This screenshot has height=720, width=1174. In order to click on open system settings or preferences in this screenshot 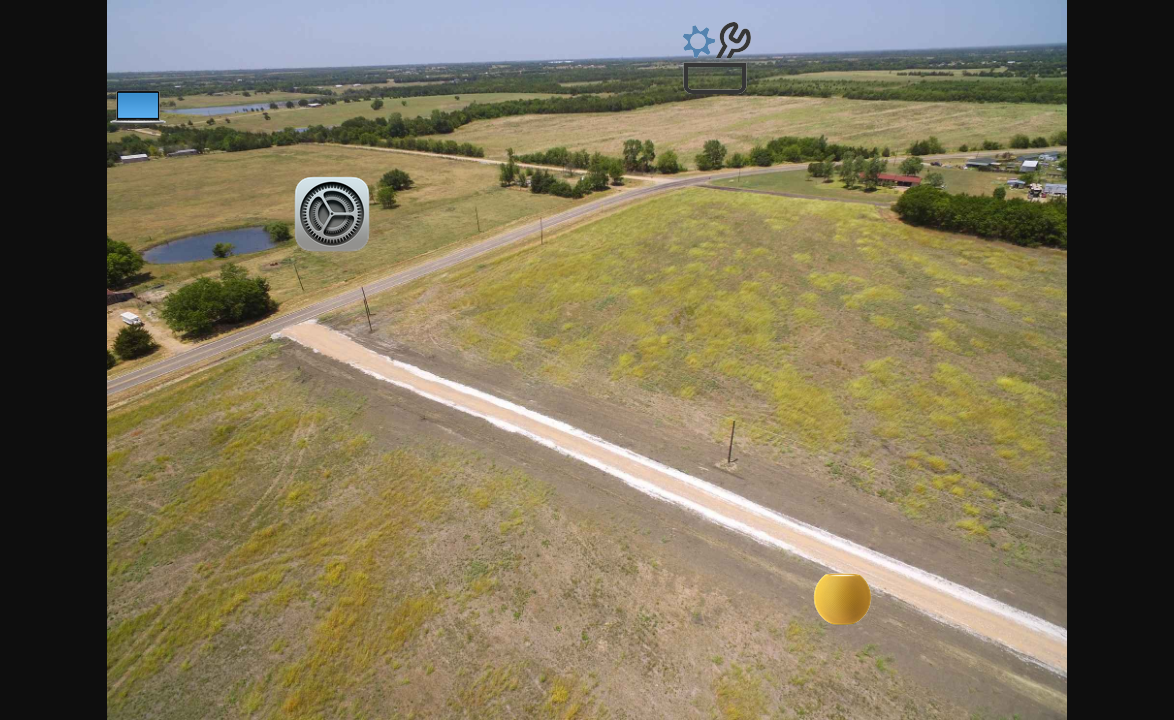, I will do `click(332, 214)`.